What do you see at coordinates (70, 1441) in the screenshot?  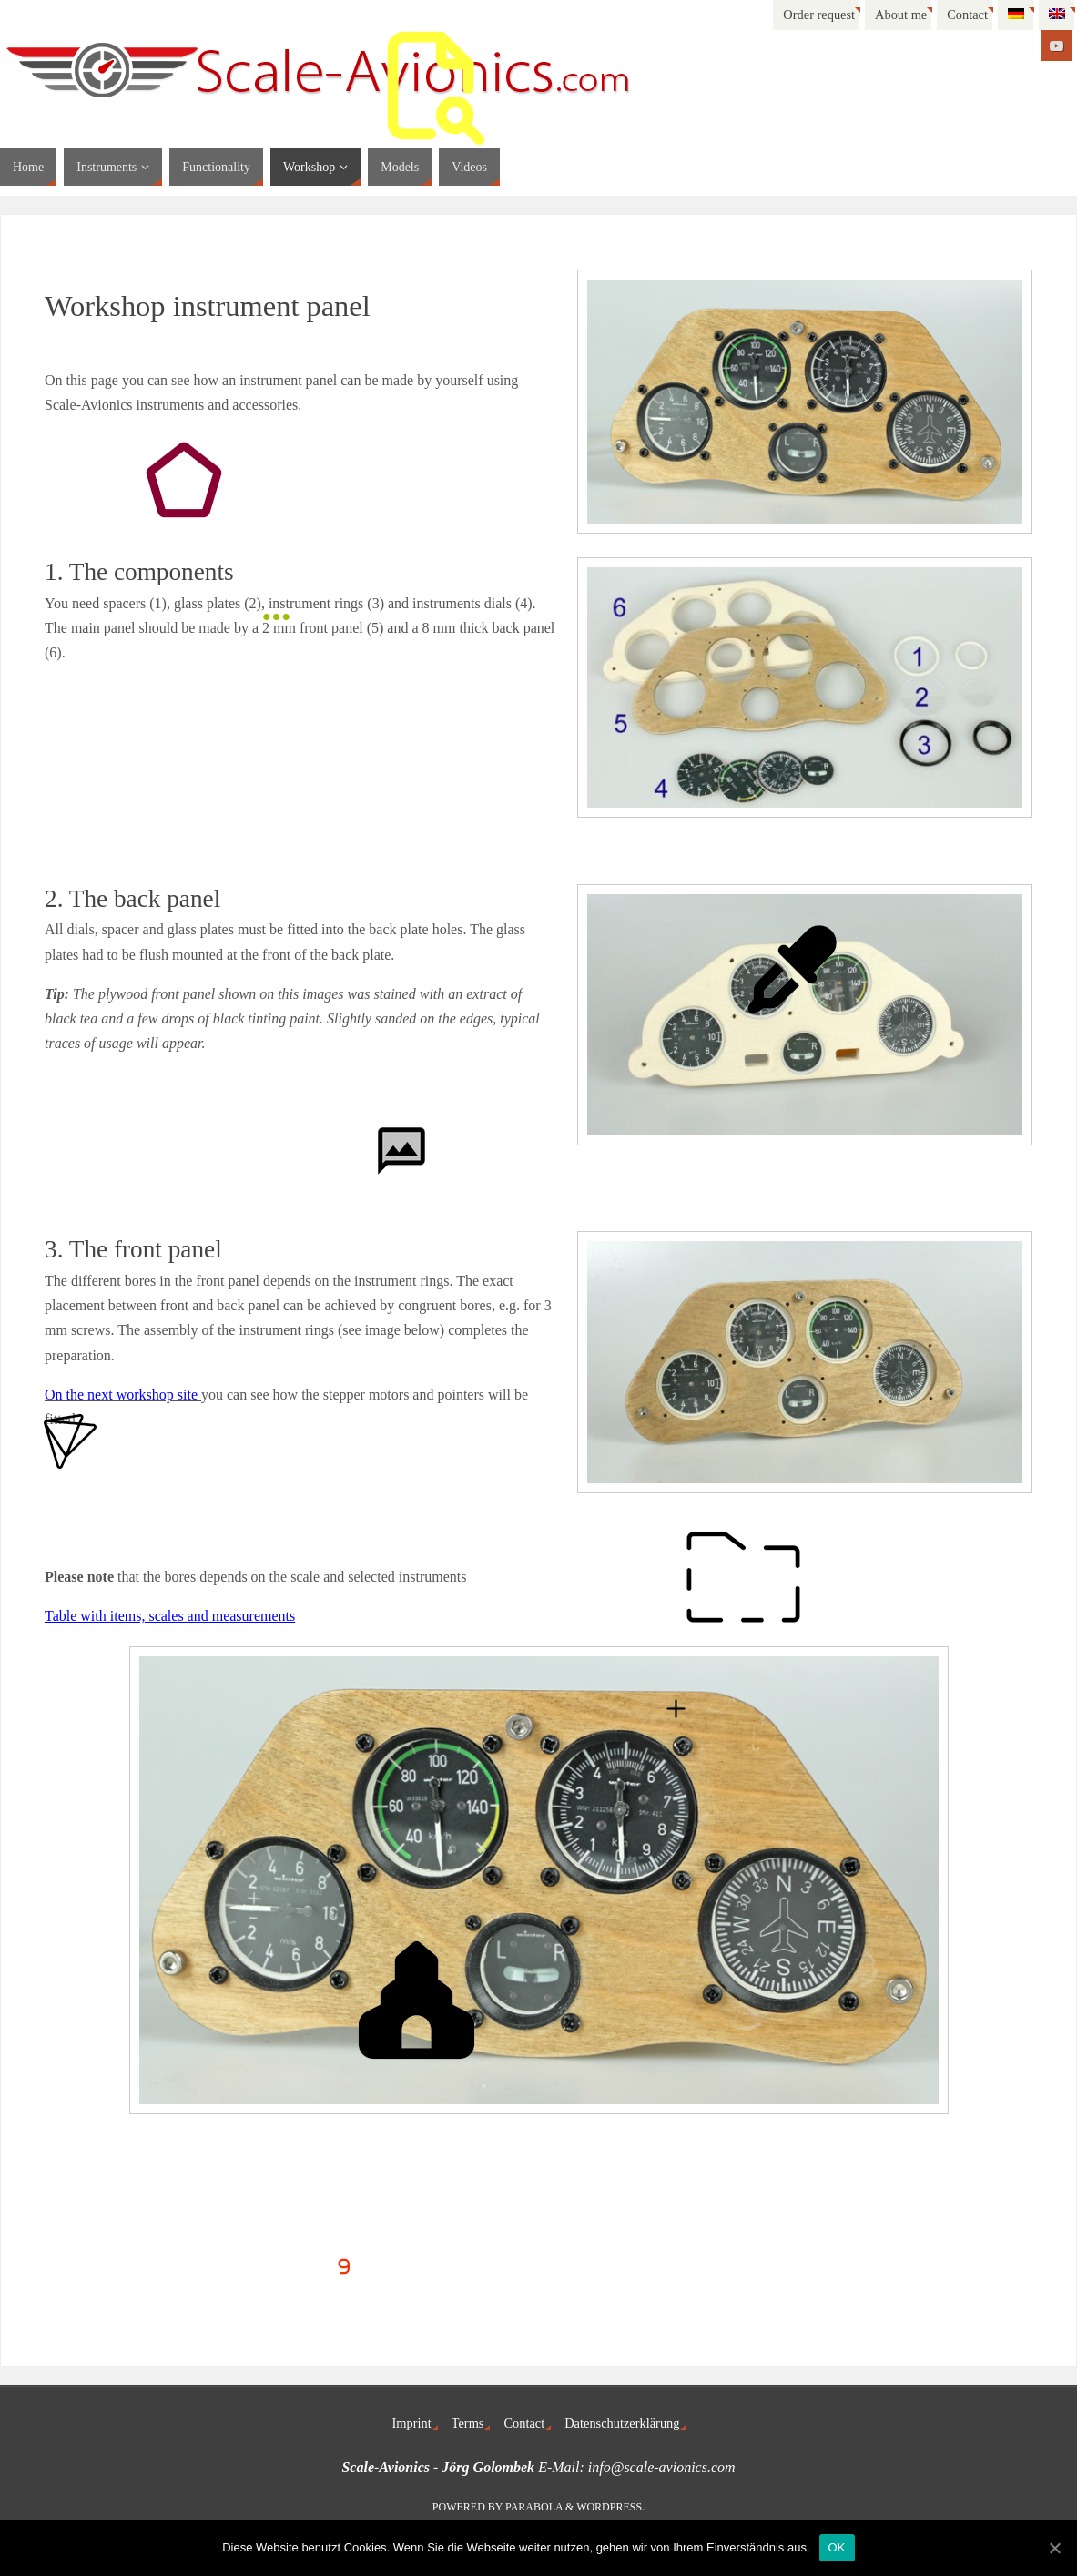 I see `pushed app logo` at bounding box center [70, 1441].